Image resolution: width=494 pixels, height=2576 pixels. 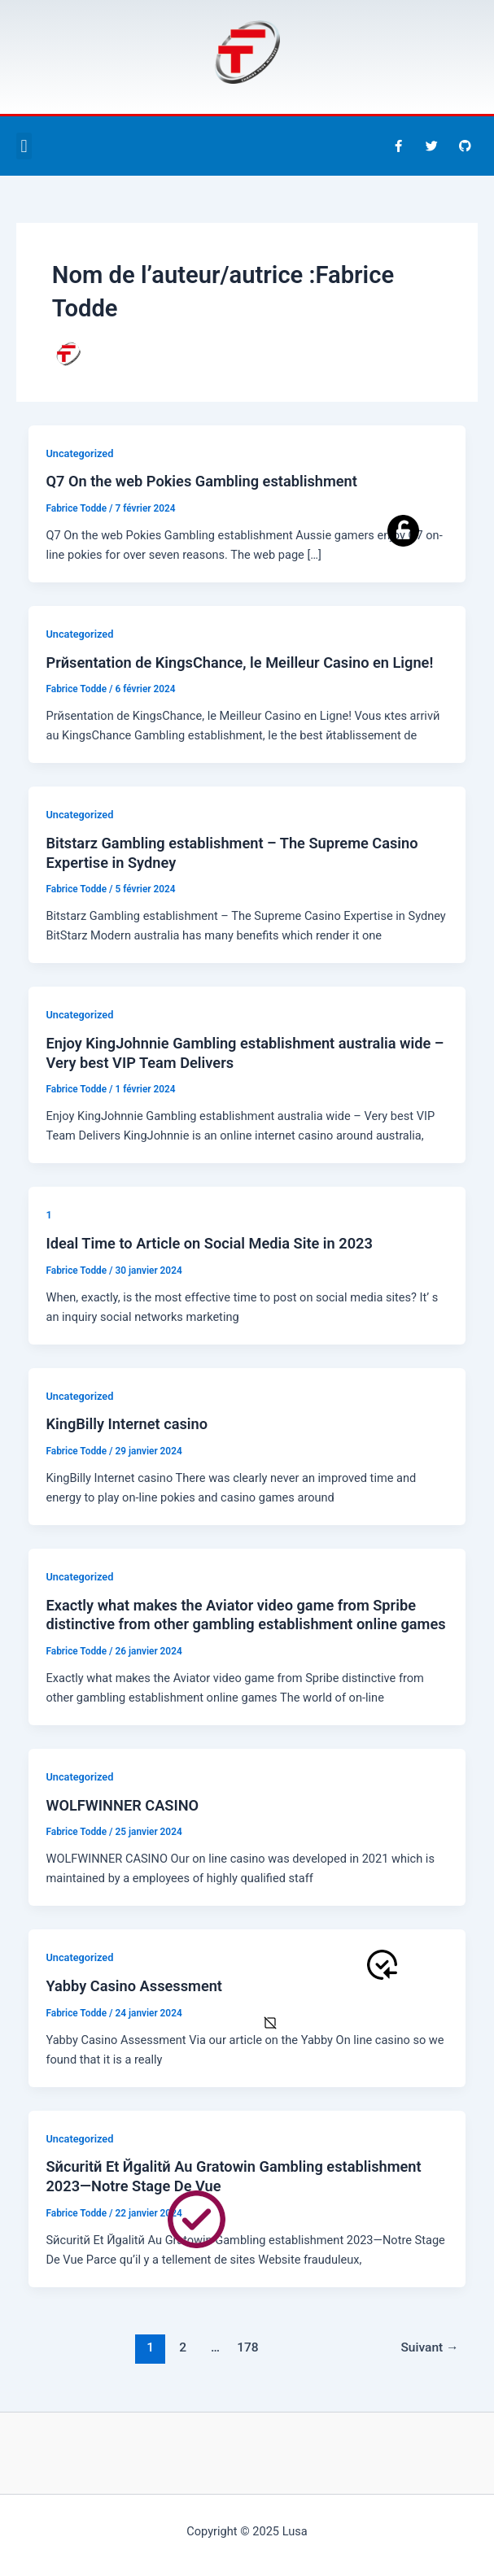 I want to click on indicates a tracked issue has been closed and completed, so click(x=382, y=1964).